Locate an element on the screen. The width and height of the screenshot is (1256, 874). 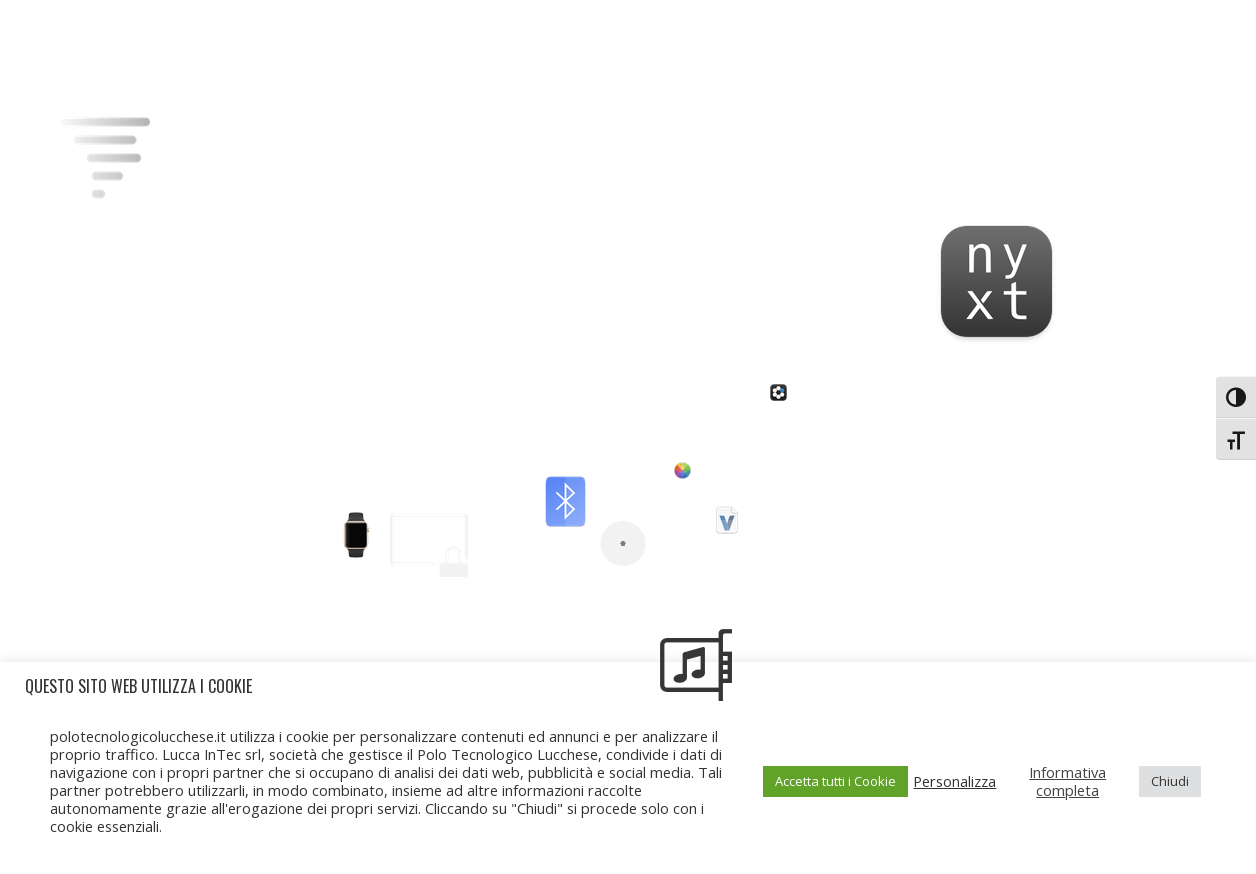
a v programming language source file is located at coordinates (727, 520).